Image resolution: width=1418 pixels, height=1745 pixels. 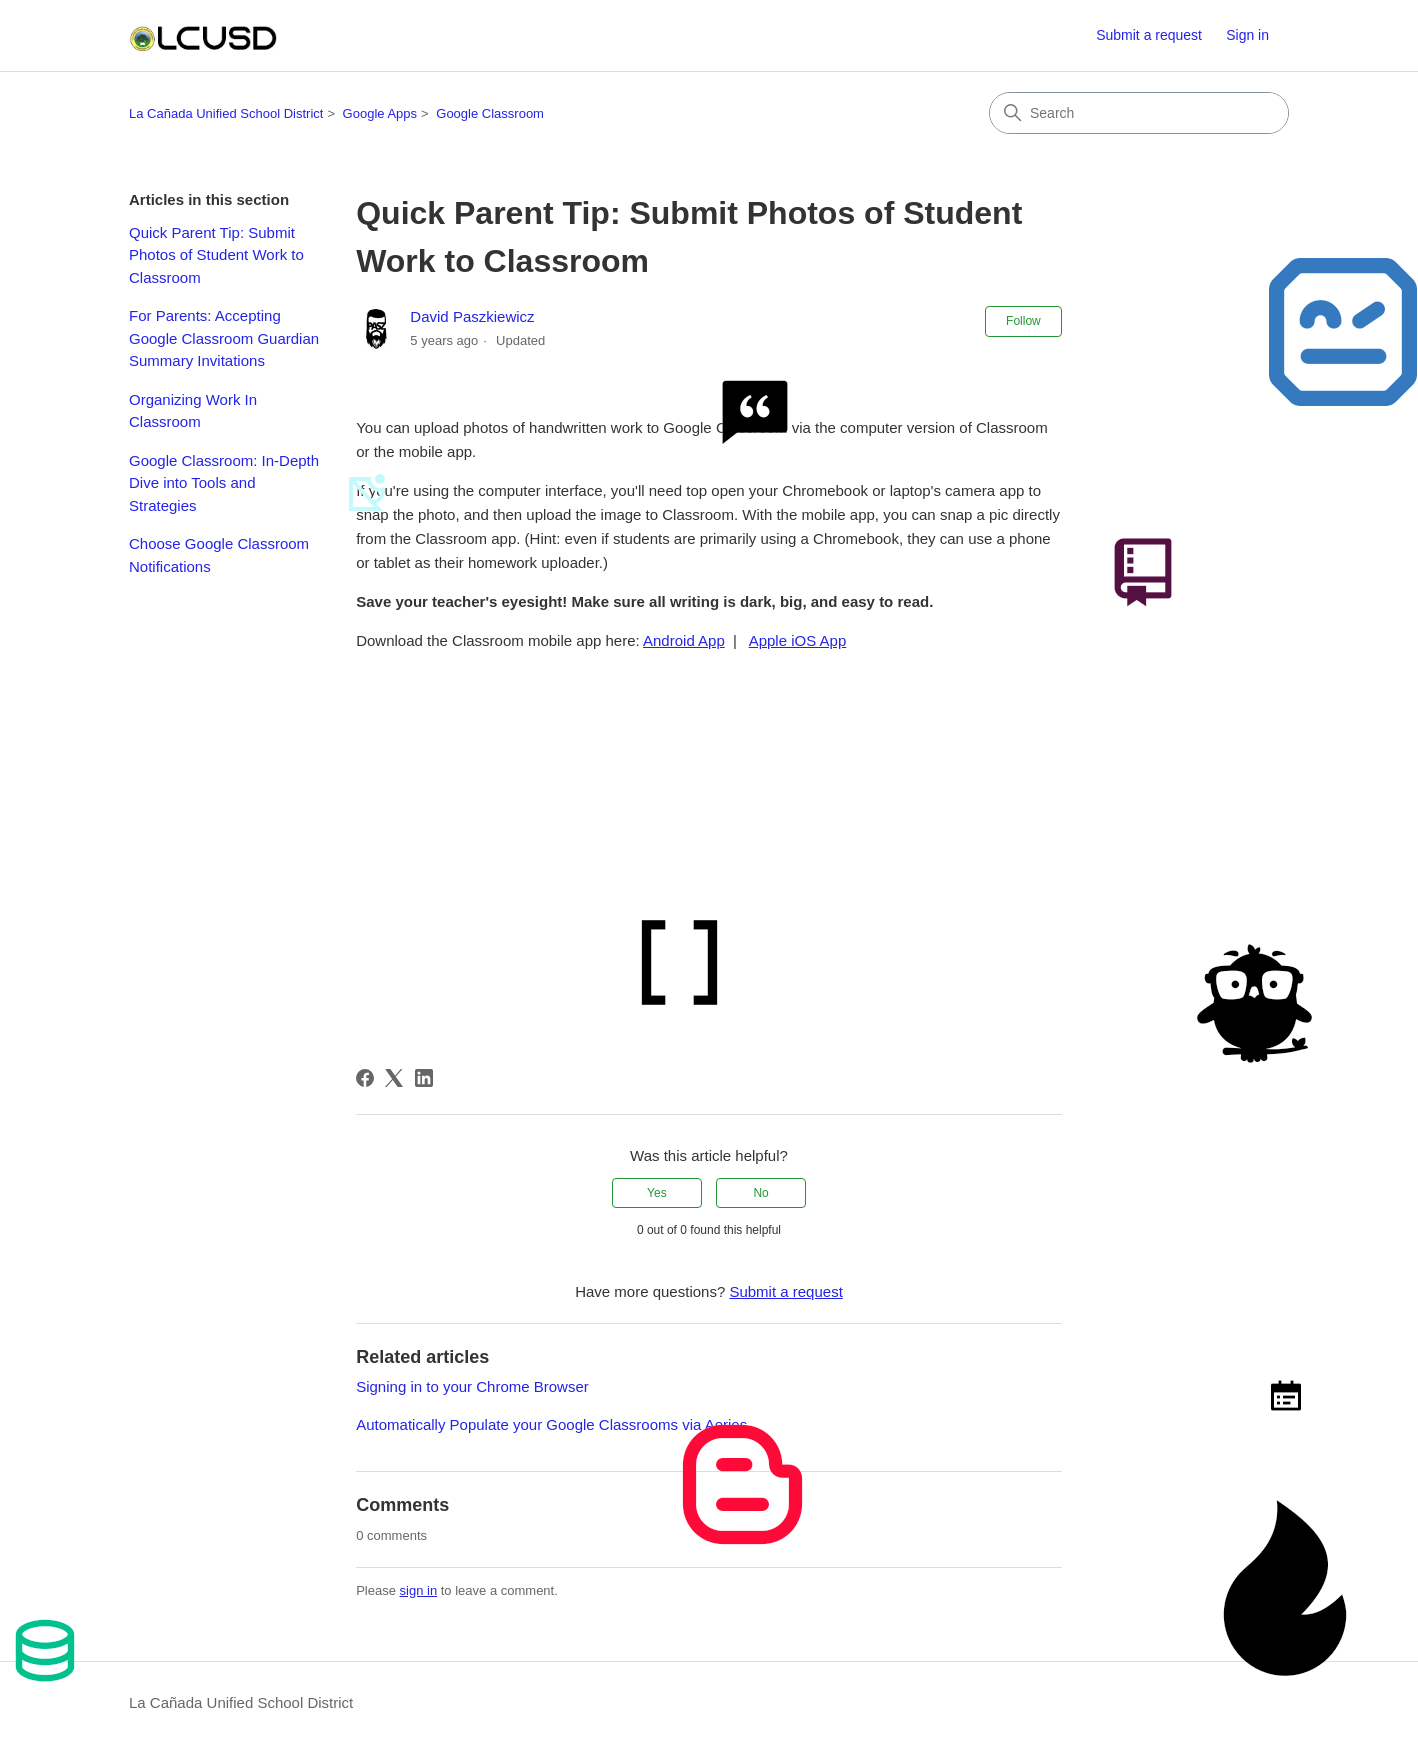 What do you see at coordinates (1343, 332) in the screenshot?
I see `robot framework logo` at bounding box center [1343, 332].